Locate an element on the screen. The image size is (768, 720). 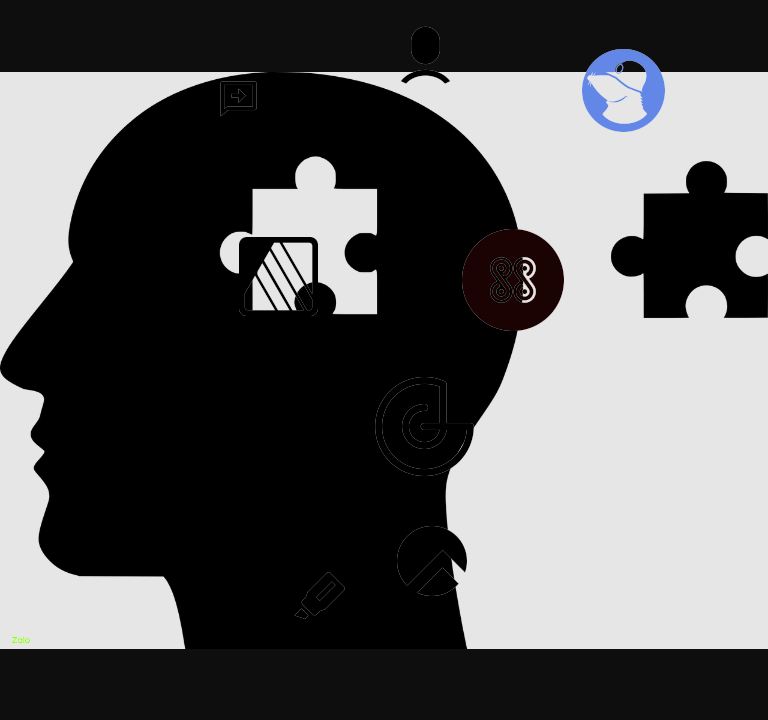
open Mullvad VPN app is located at coordinates (623, 90).